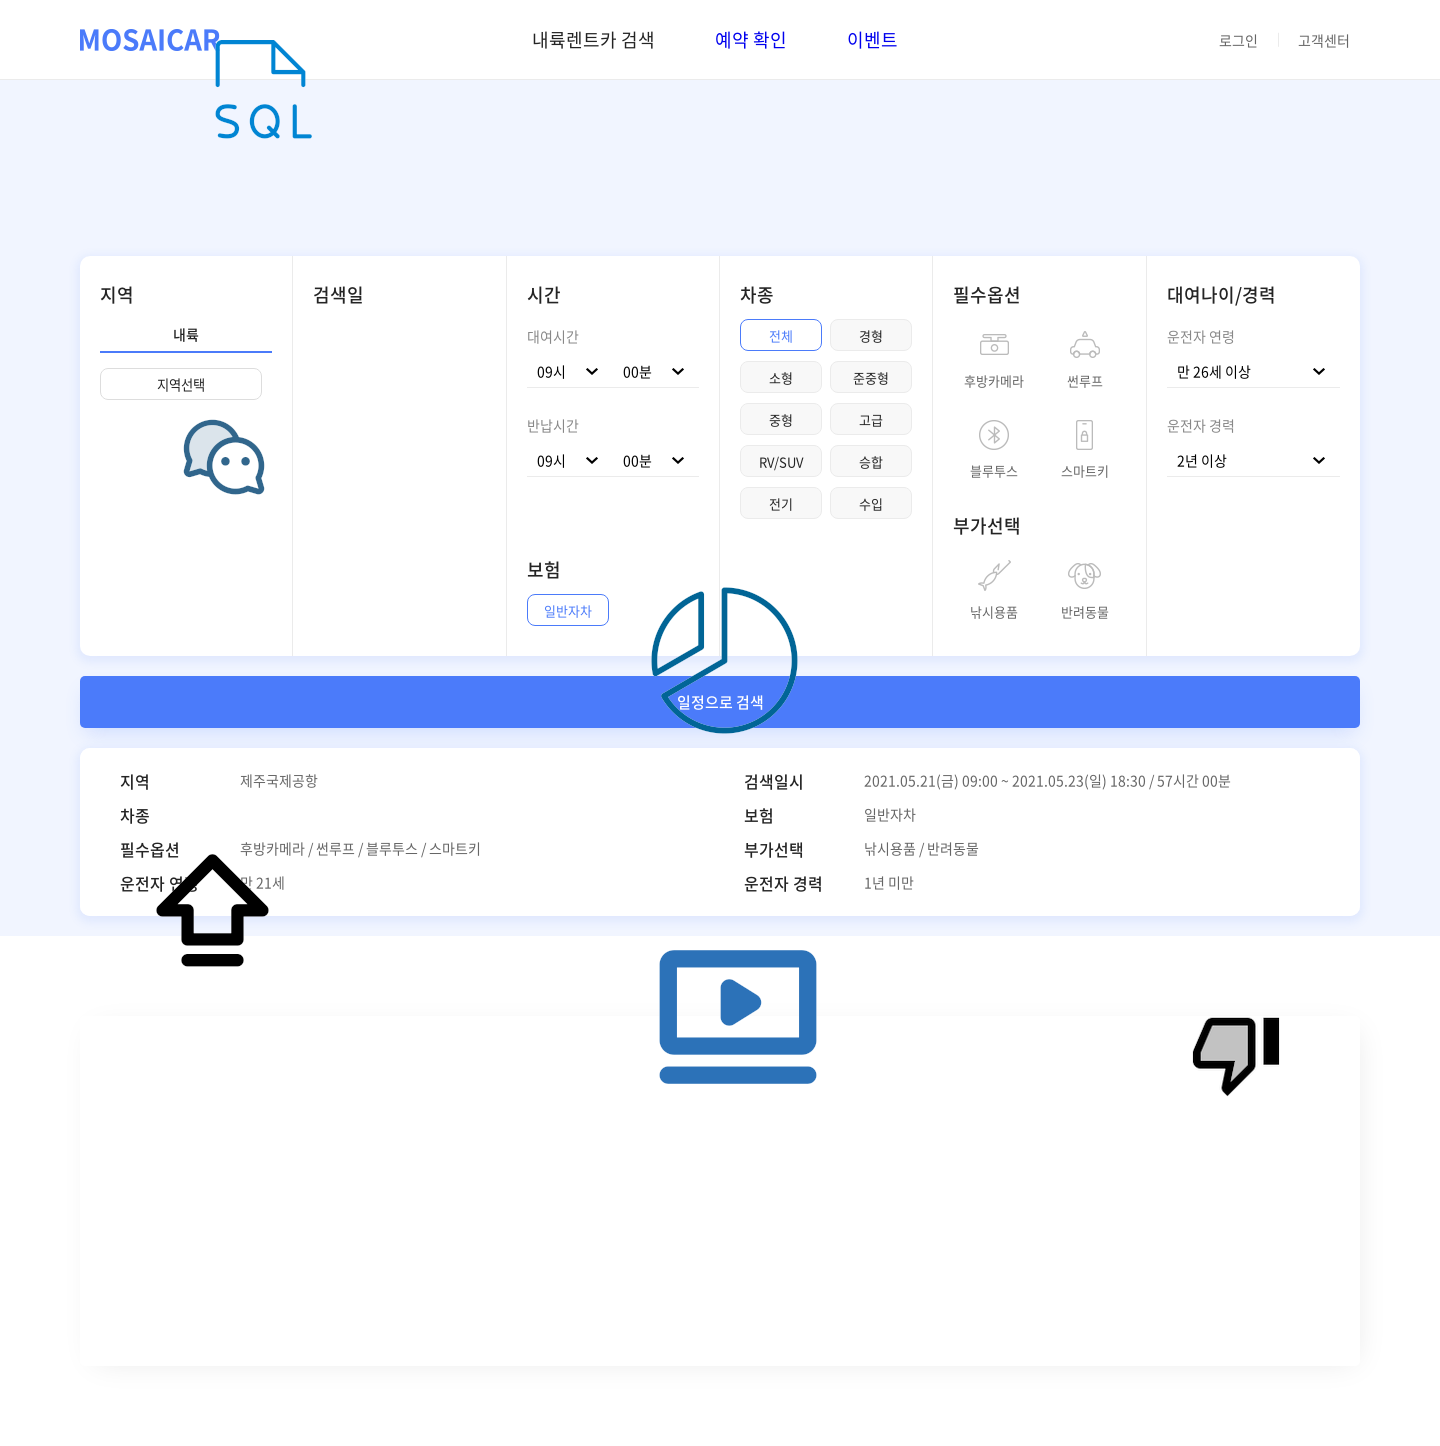 The image size is (1440, 1446). I want to click on open or view an SQL database file, so click(260, 93).